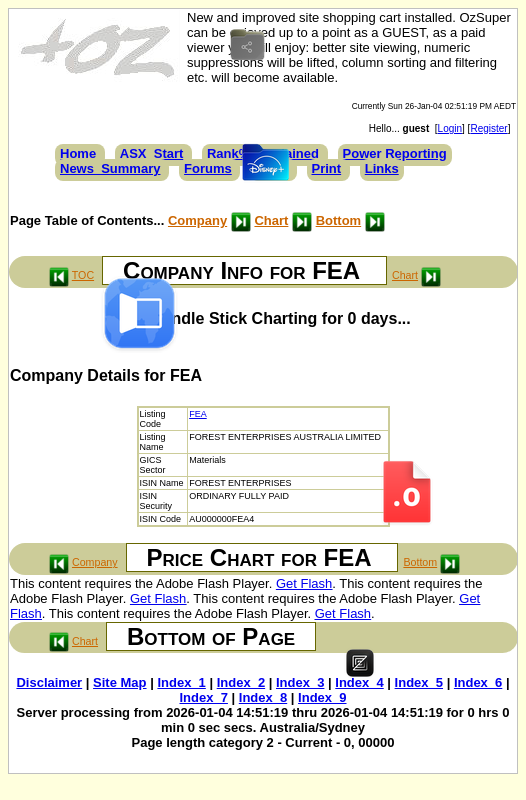 The image size is (526, 800). I want to click on access your public shared files folder, so click(247, 44).